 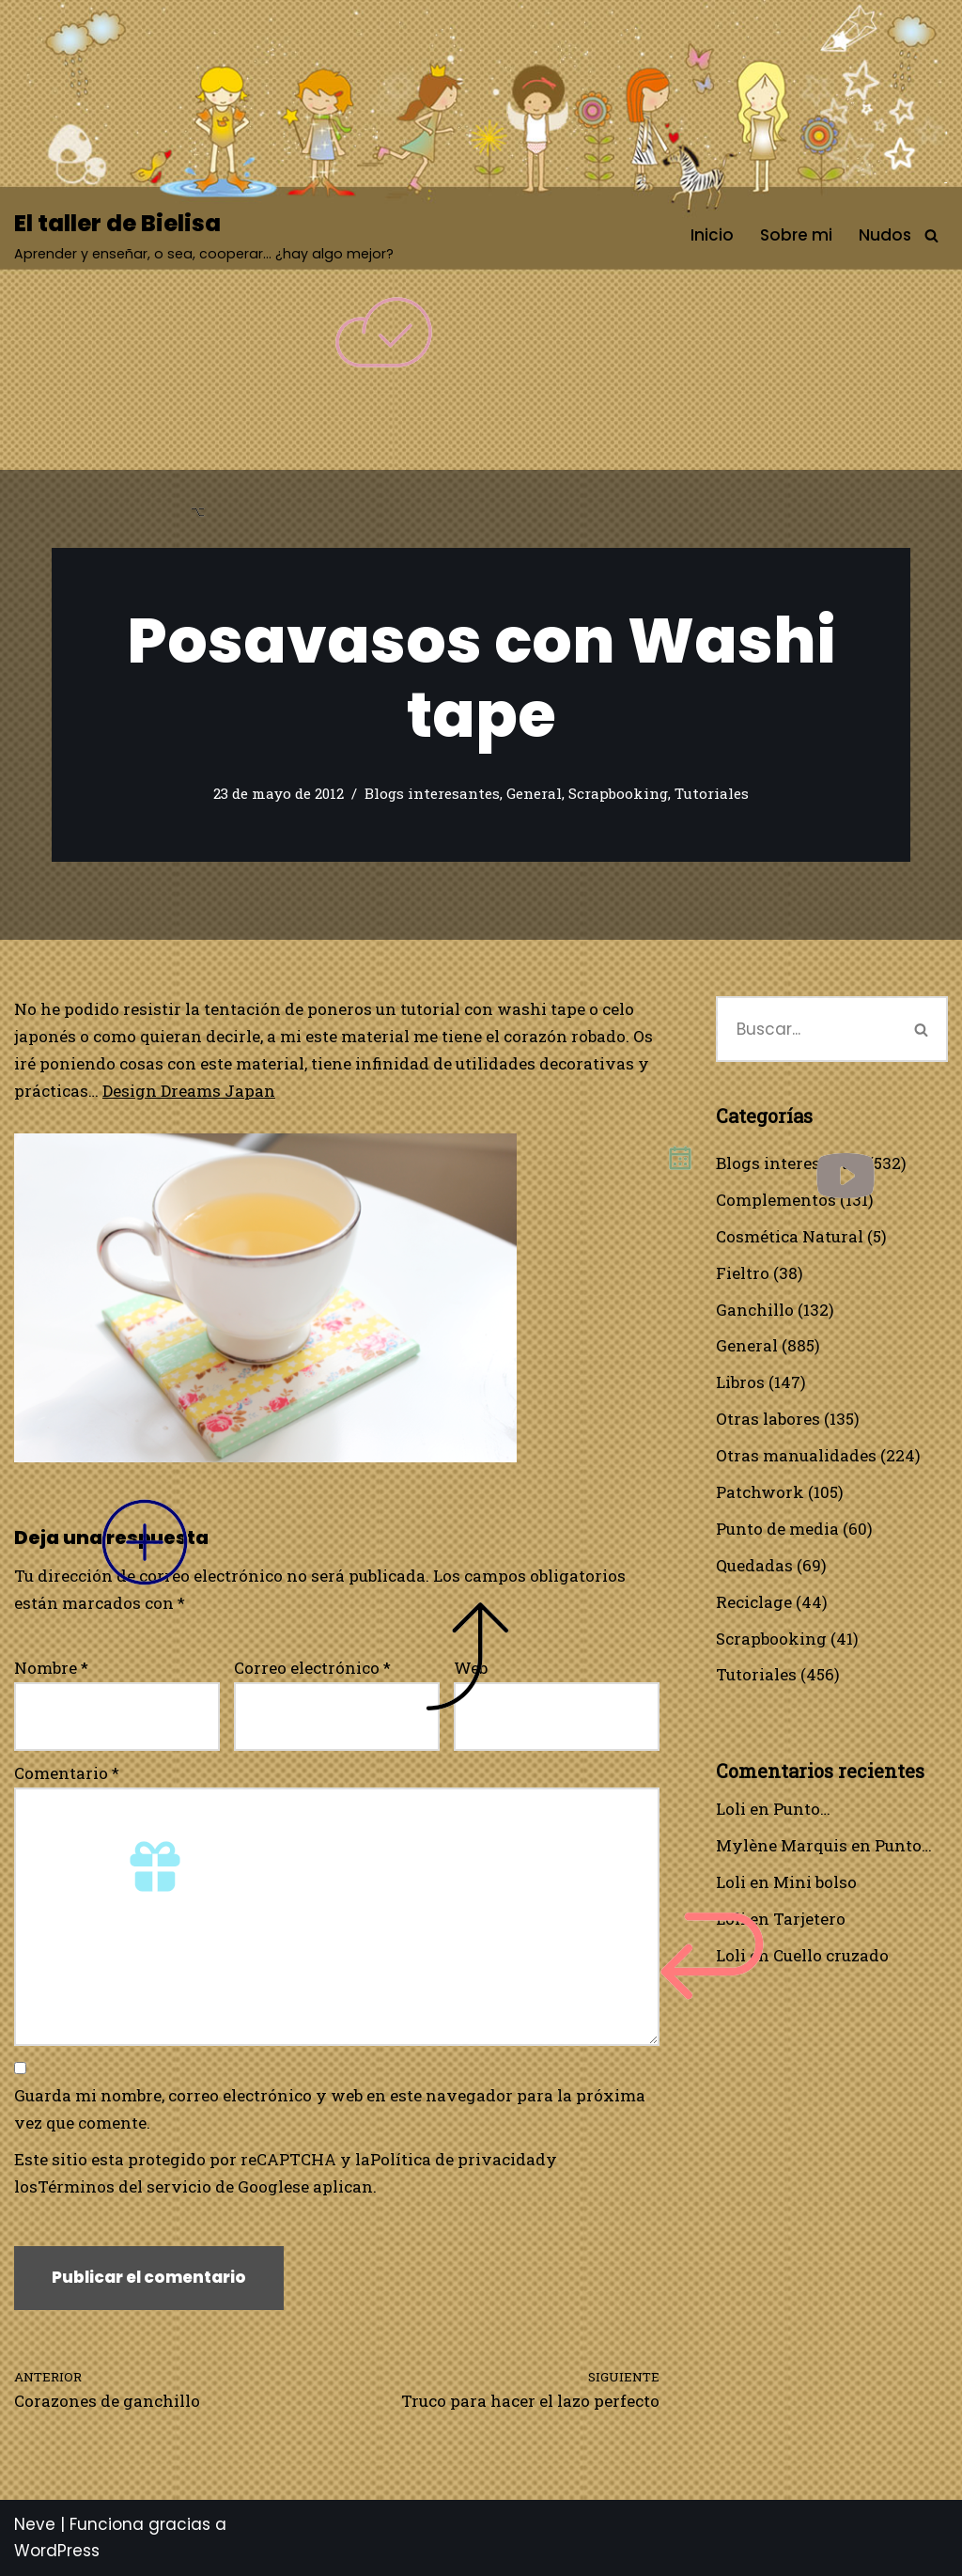 What do you see at coordinates (712, 1952) in the screenshot?
I see `return to previous screen or step` at bounding box center [712, 1952].